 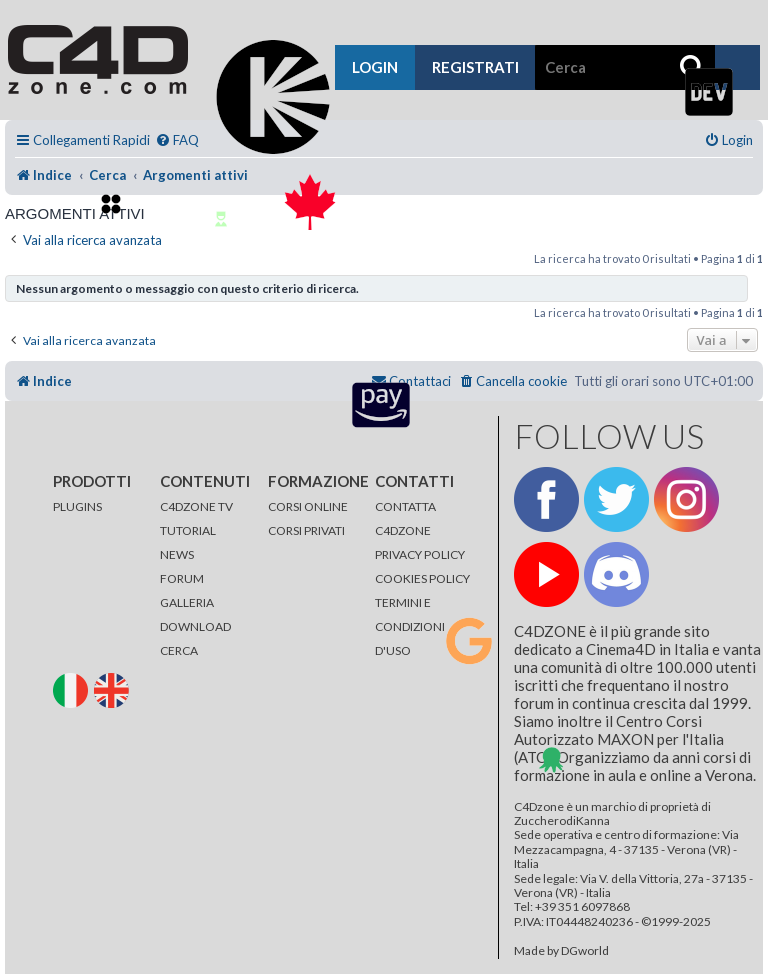 What do you see at coordinates (709, 92) in the screenshot?
I see `dev.to community platform logo` at bounding box center [709, 92].